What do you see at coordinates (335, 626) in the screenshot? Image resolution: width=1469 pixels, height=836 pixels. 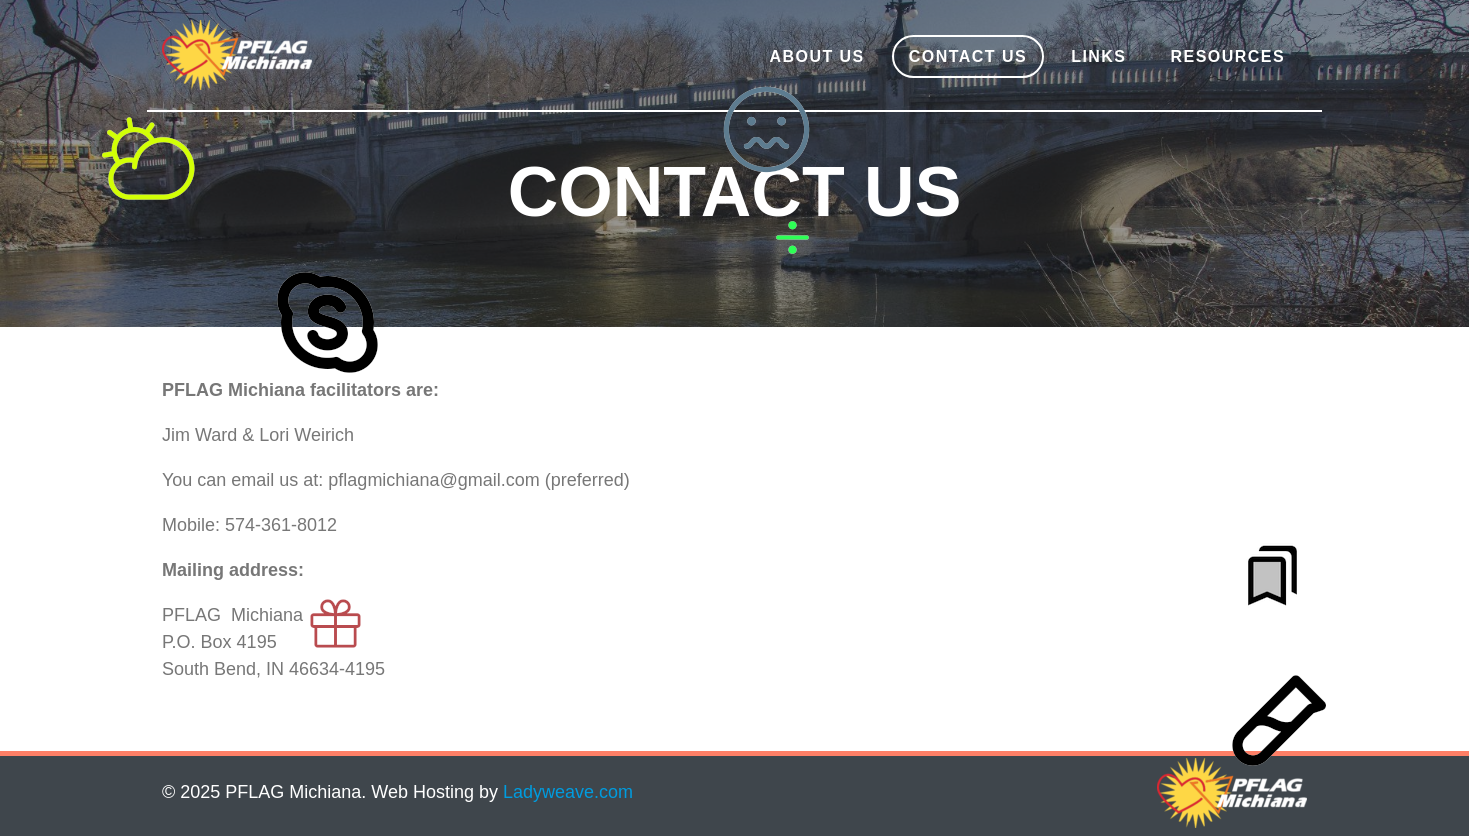 I see `view or redeem a gift` at bounding box center [335, 626].